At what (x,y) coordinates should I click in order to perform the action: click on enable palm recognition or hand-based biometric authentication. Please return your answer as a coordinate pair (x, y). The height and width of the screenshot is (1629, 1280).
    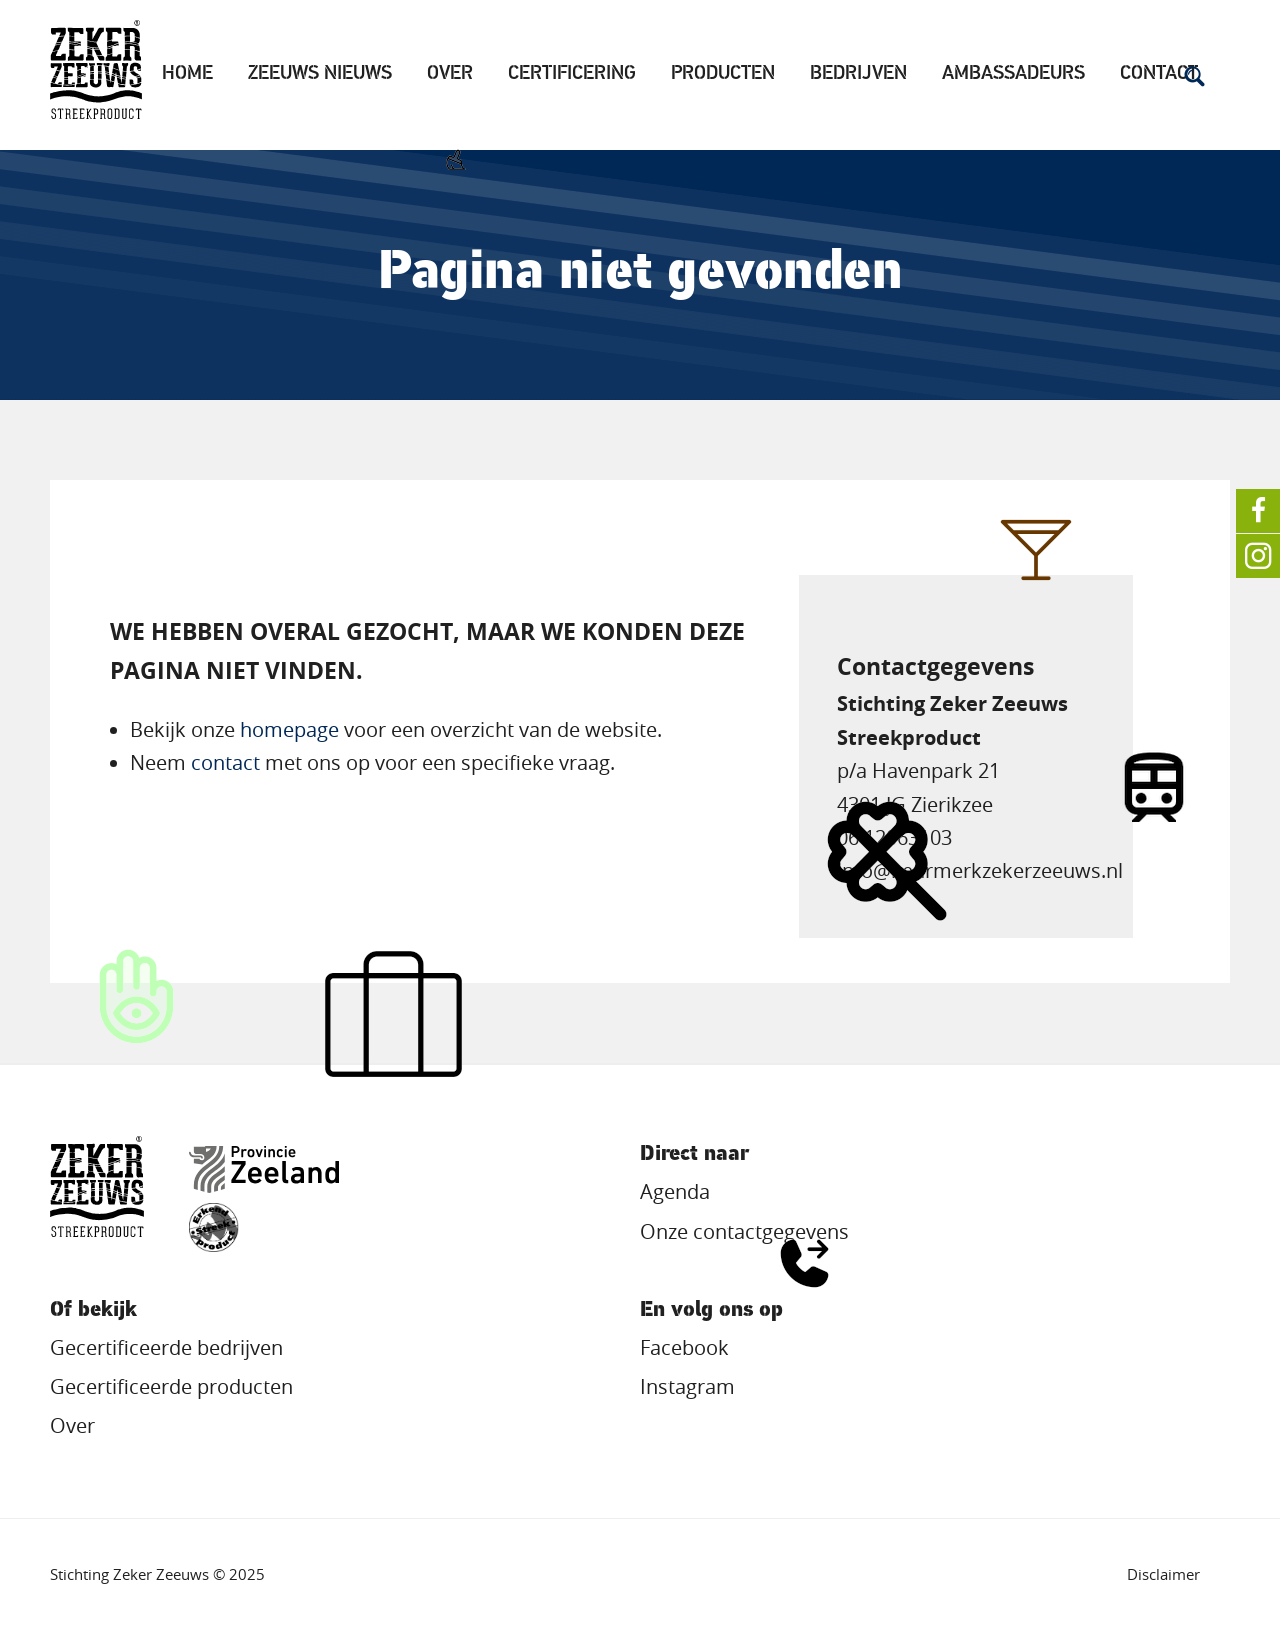
    Looking at the image, I should click on (136, 996).